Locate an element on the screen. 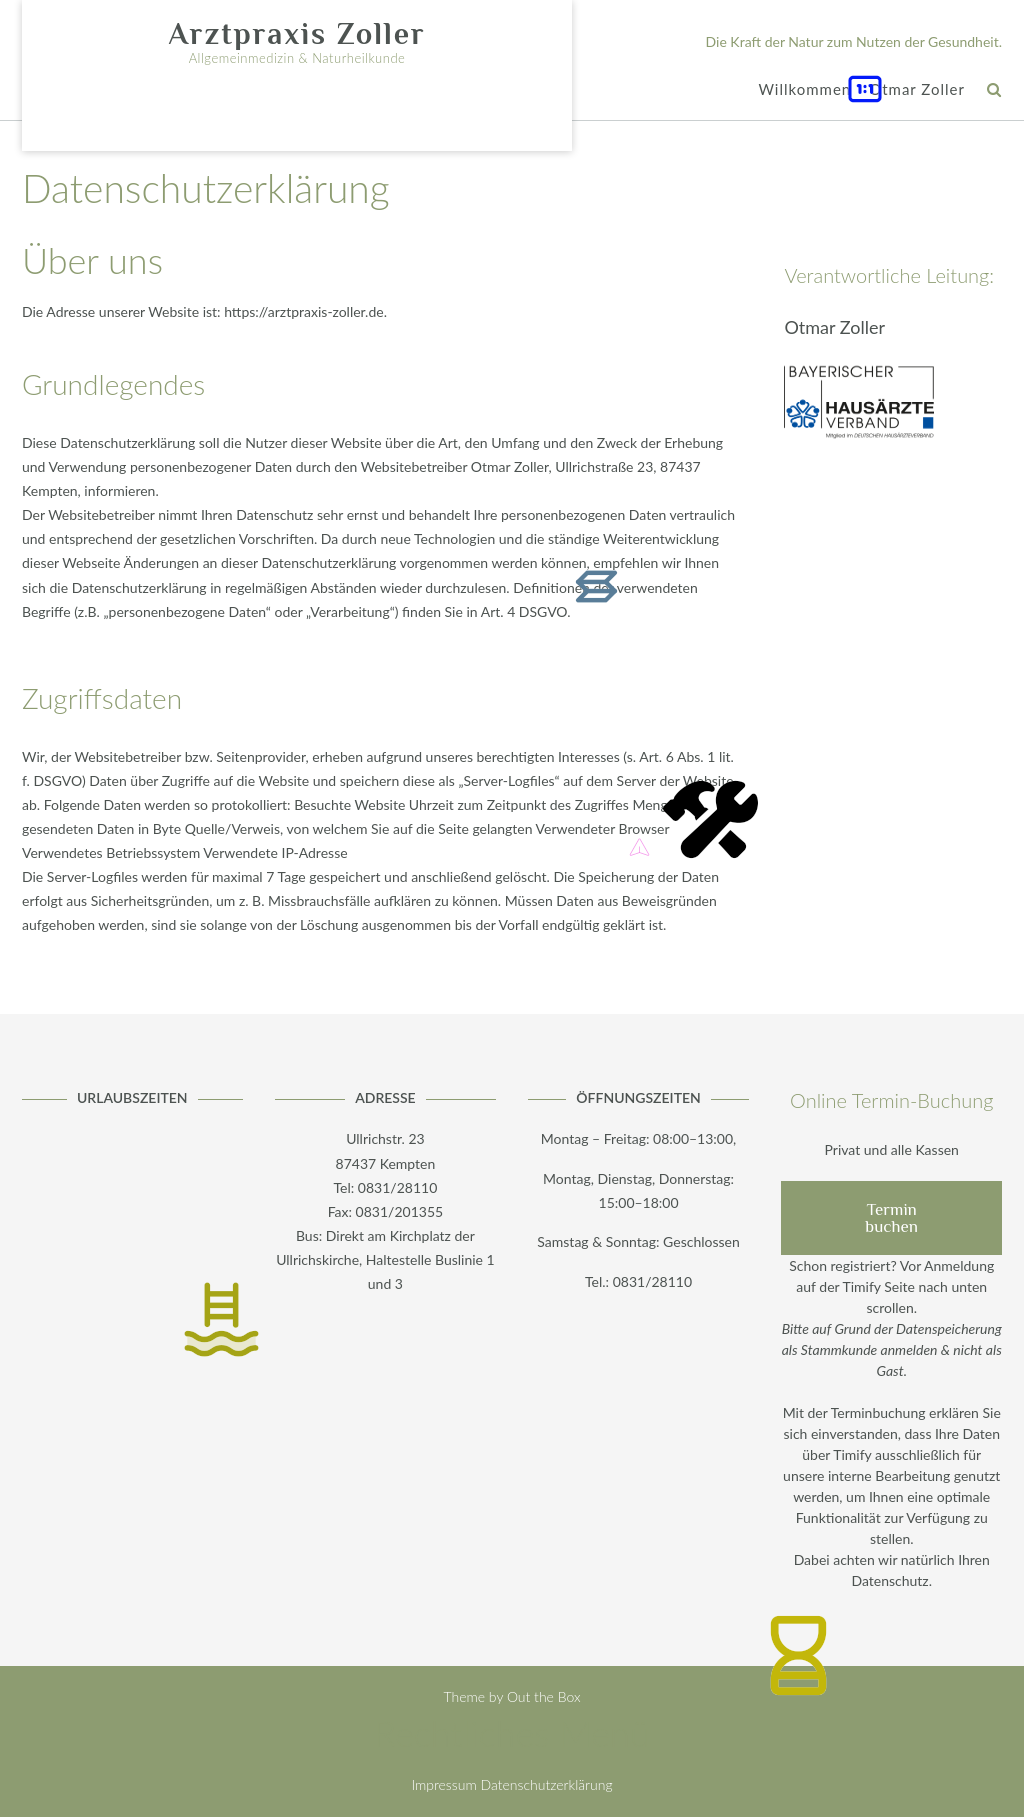  view swimming pool amenities is located at coordinates (221, 1319).